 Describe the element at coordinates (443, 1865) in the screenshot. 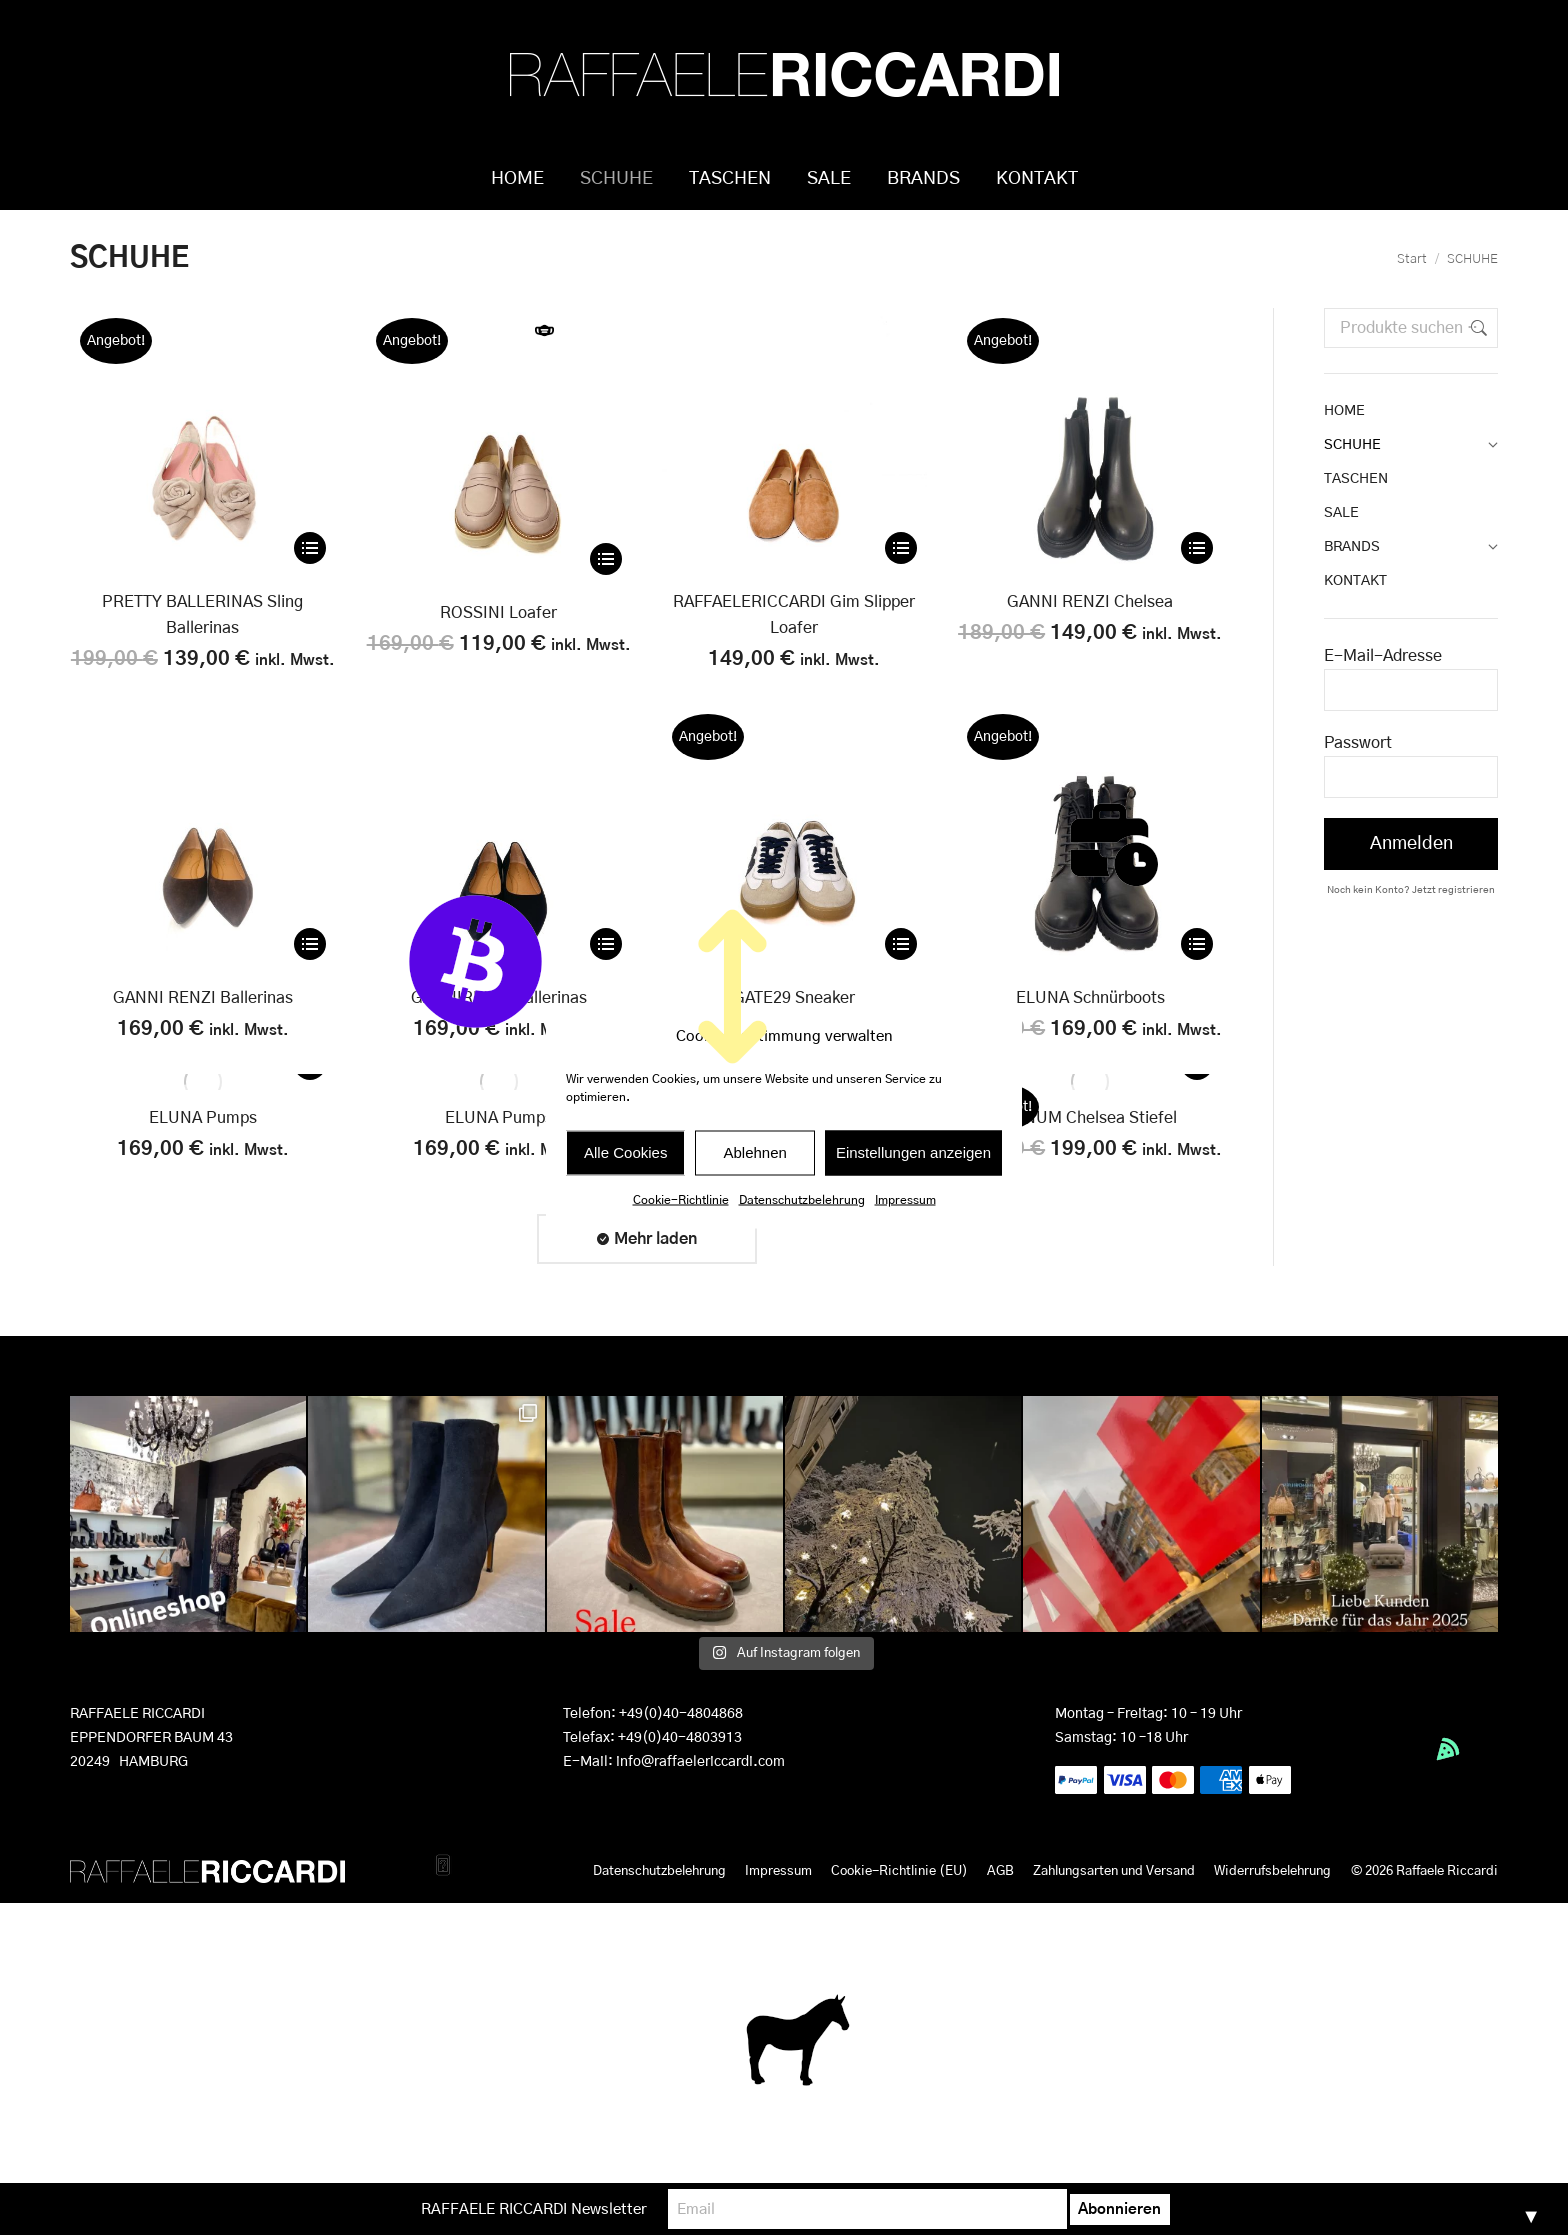

I see `indicates an unrecognized or unknown device` at that location.